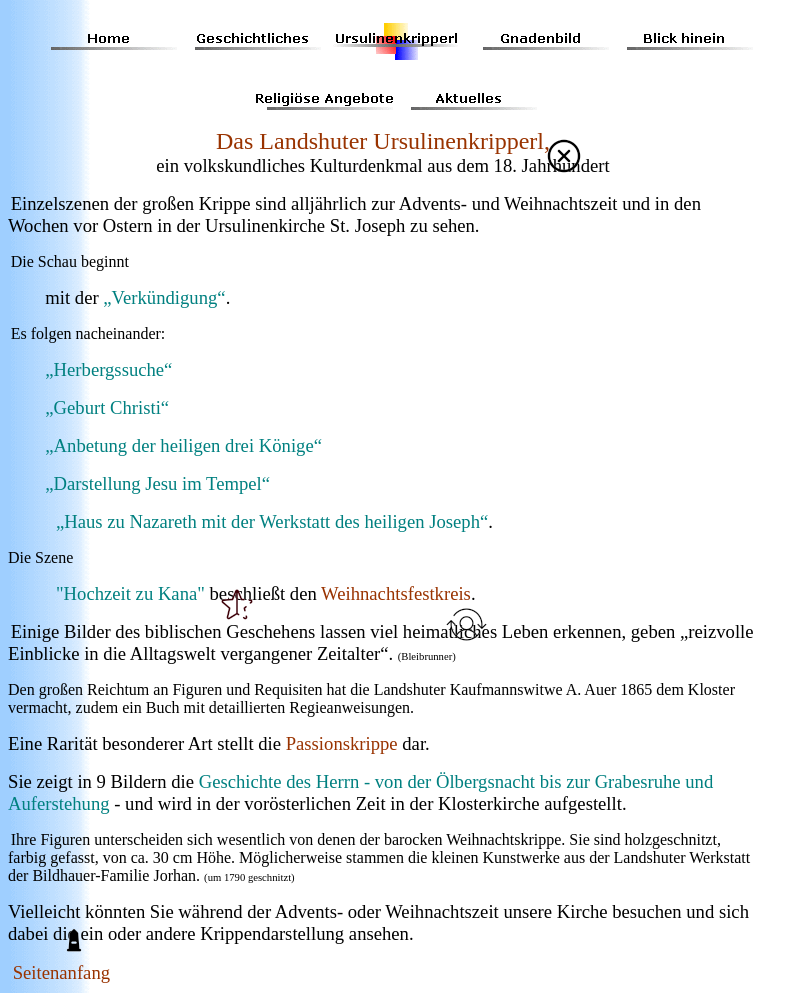 The image size is (792, 993). I want to click on partial rating indicator, so click(237, 605).